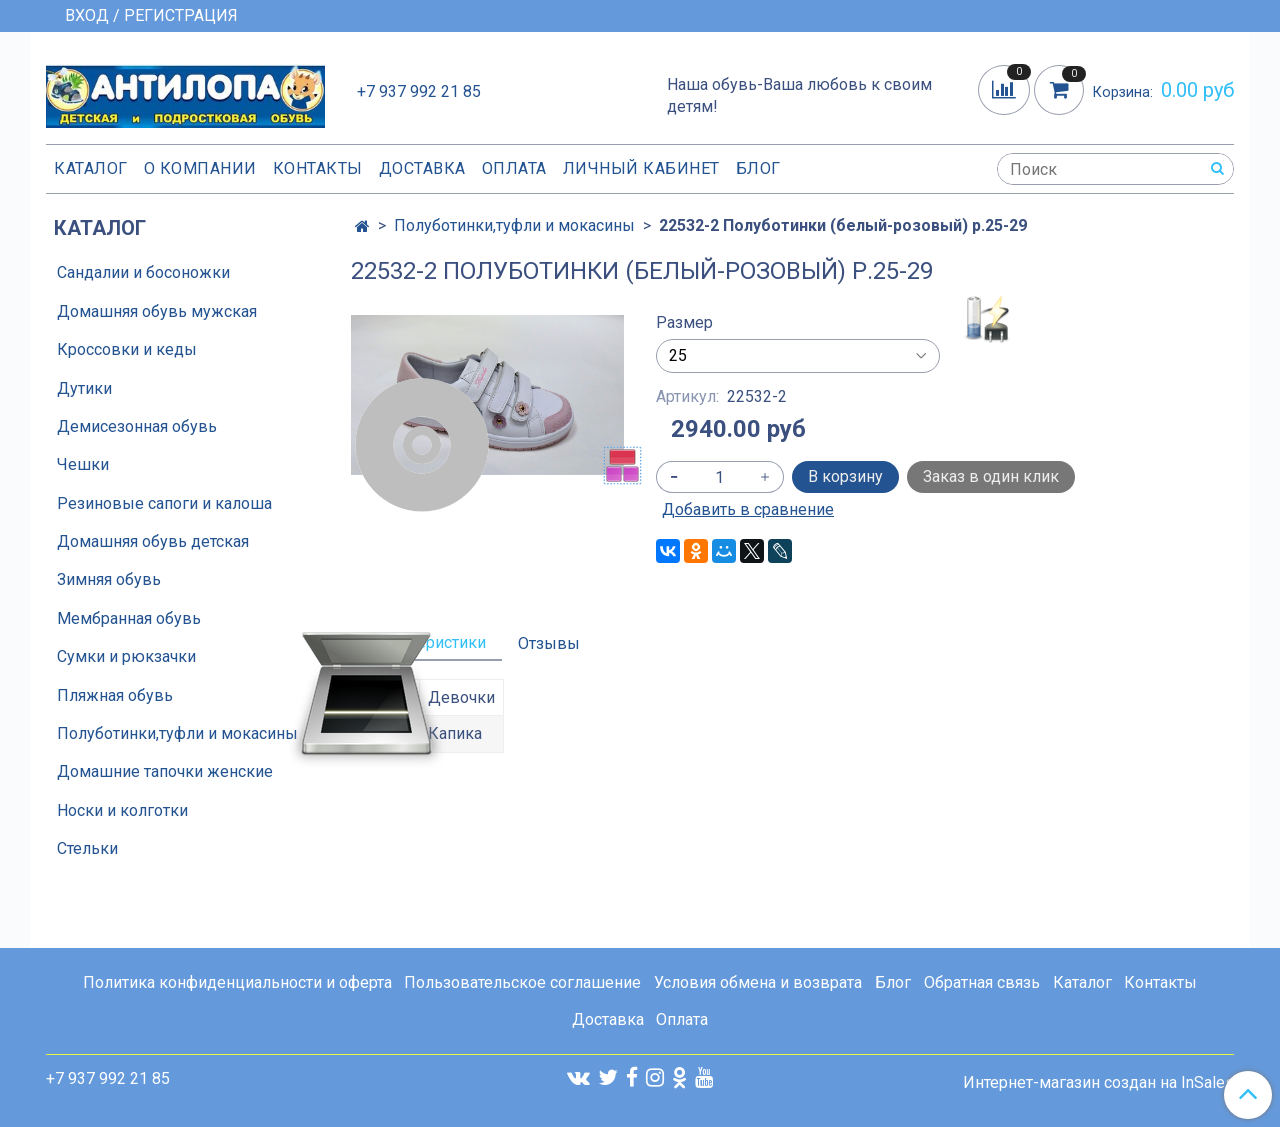 This screenshot has height=1127, width=1280. What do you see at coordinates (369, 699) in the screenshot?
I see `access scanner device settings` at bounding box center [369, 699].